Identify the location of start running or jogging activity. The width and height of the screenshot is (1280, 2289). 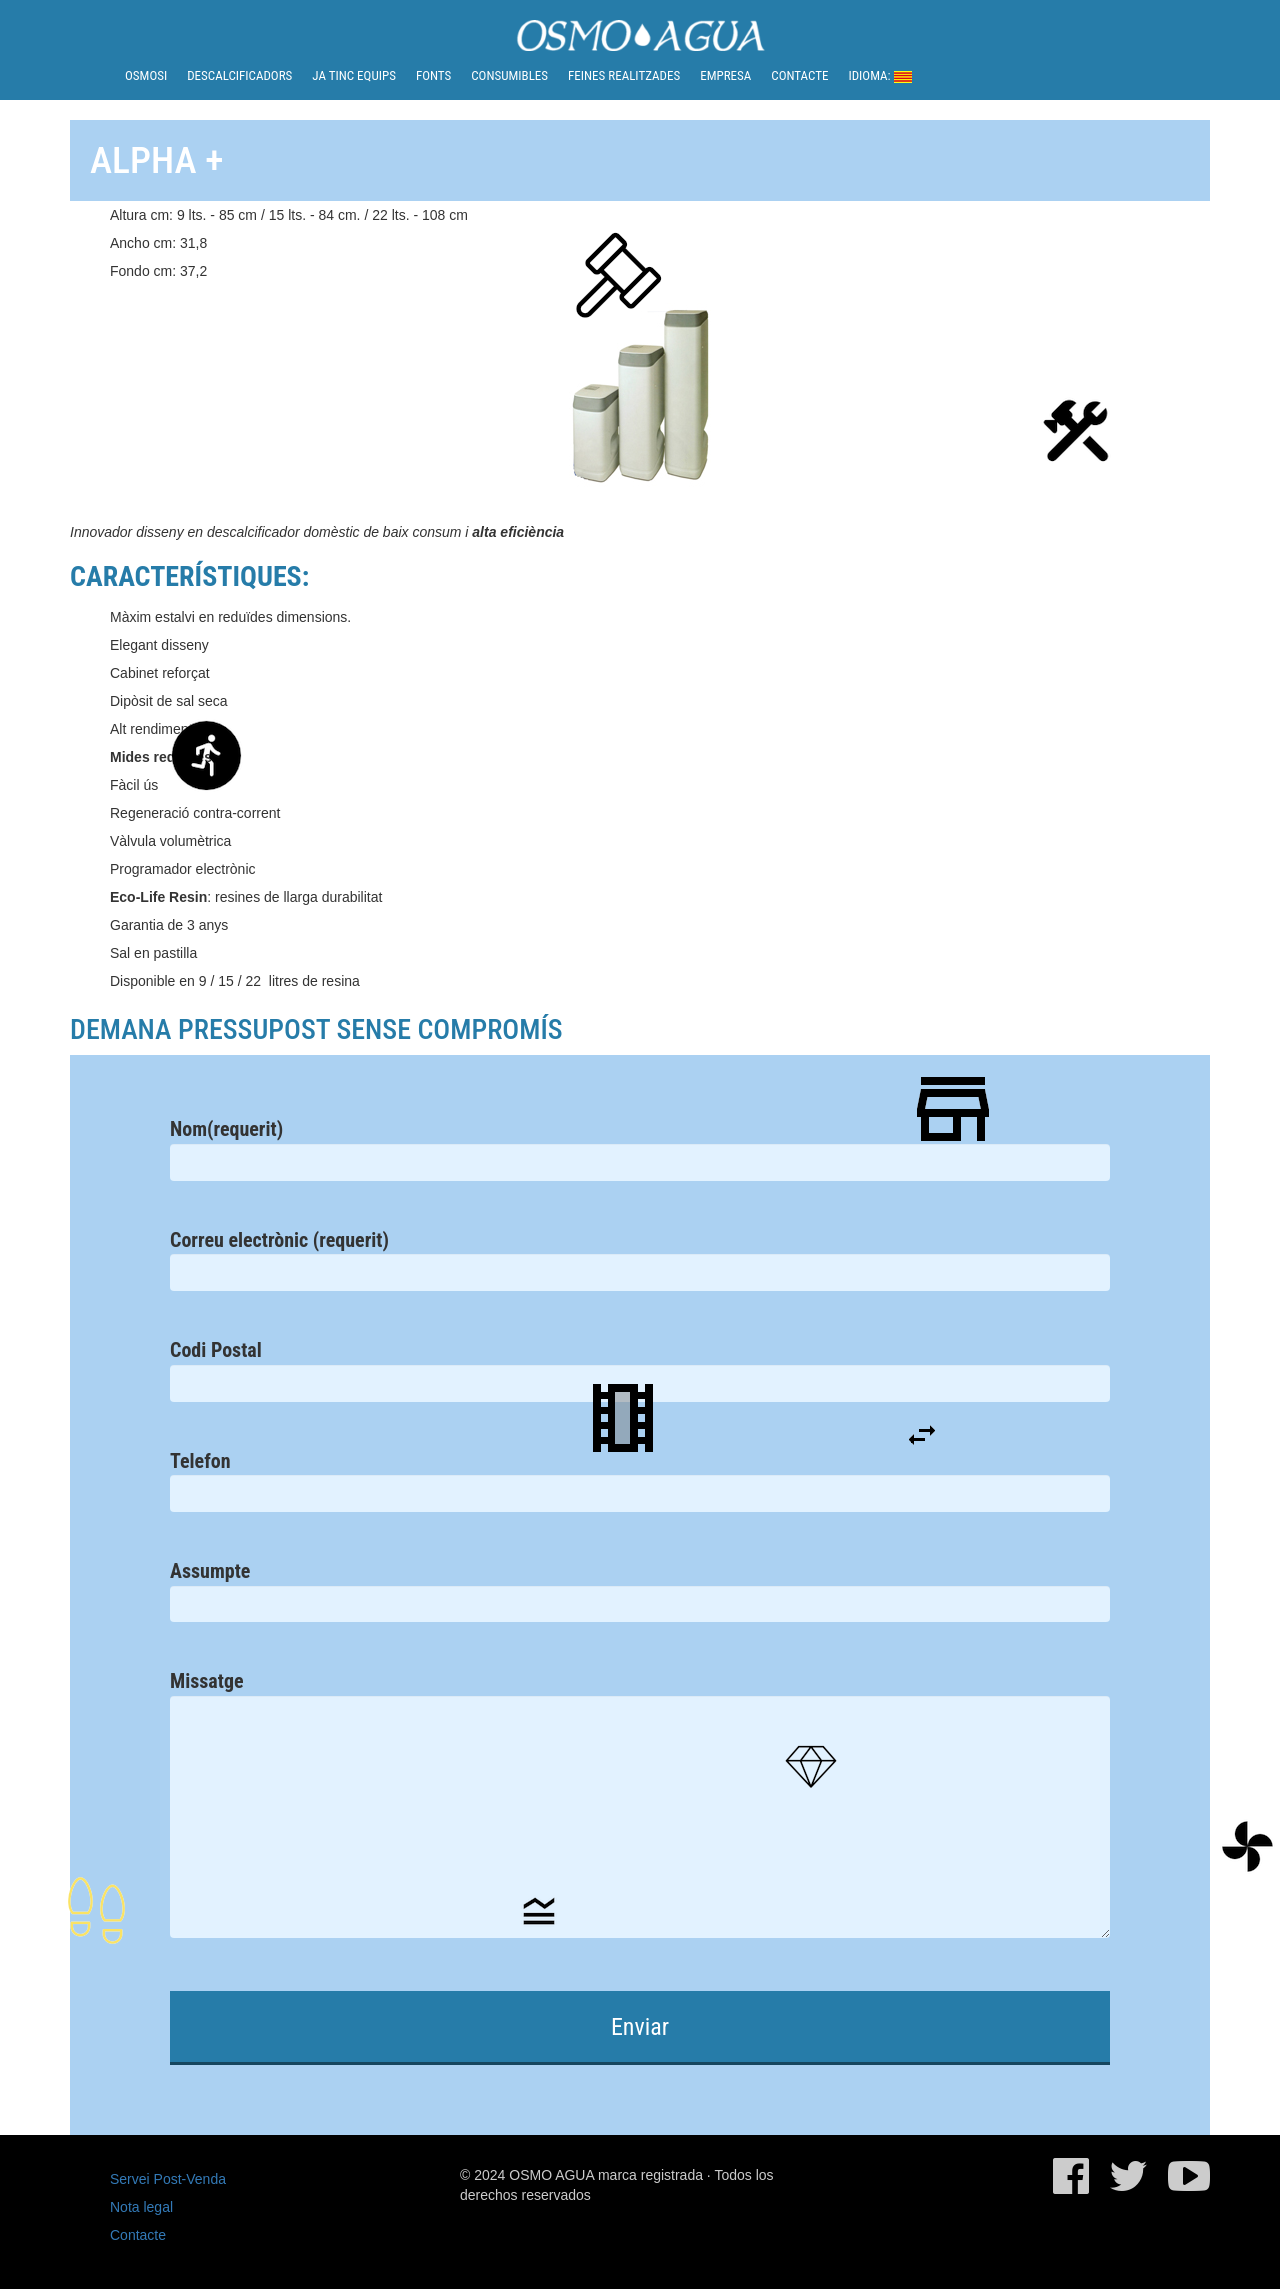
(206, 755).